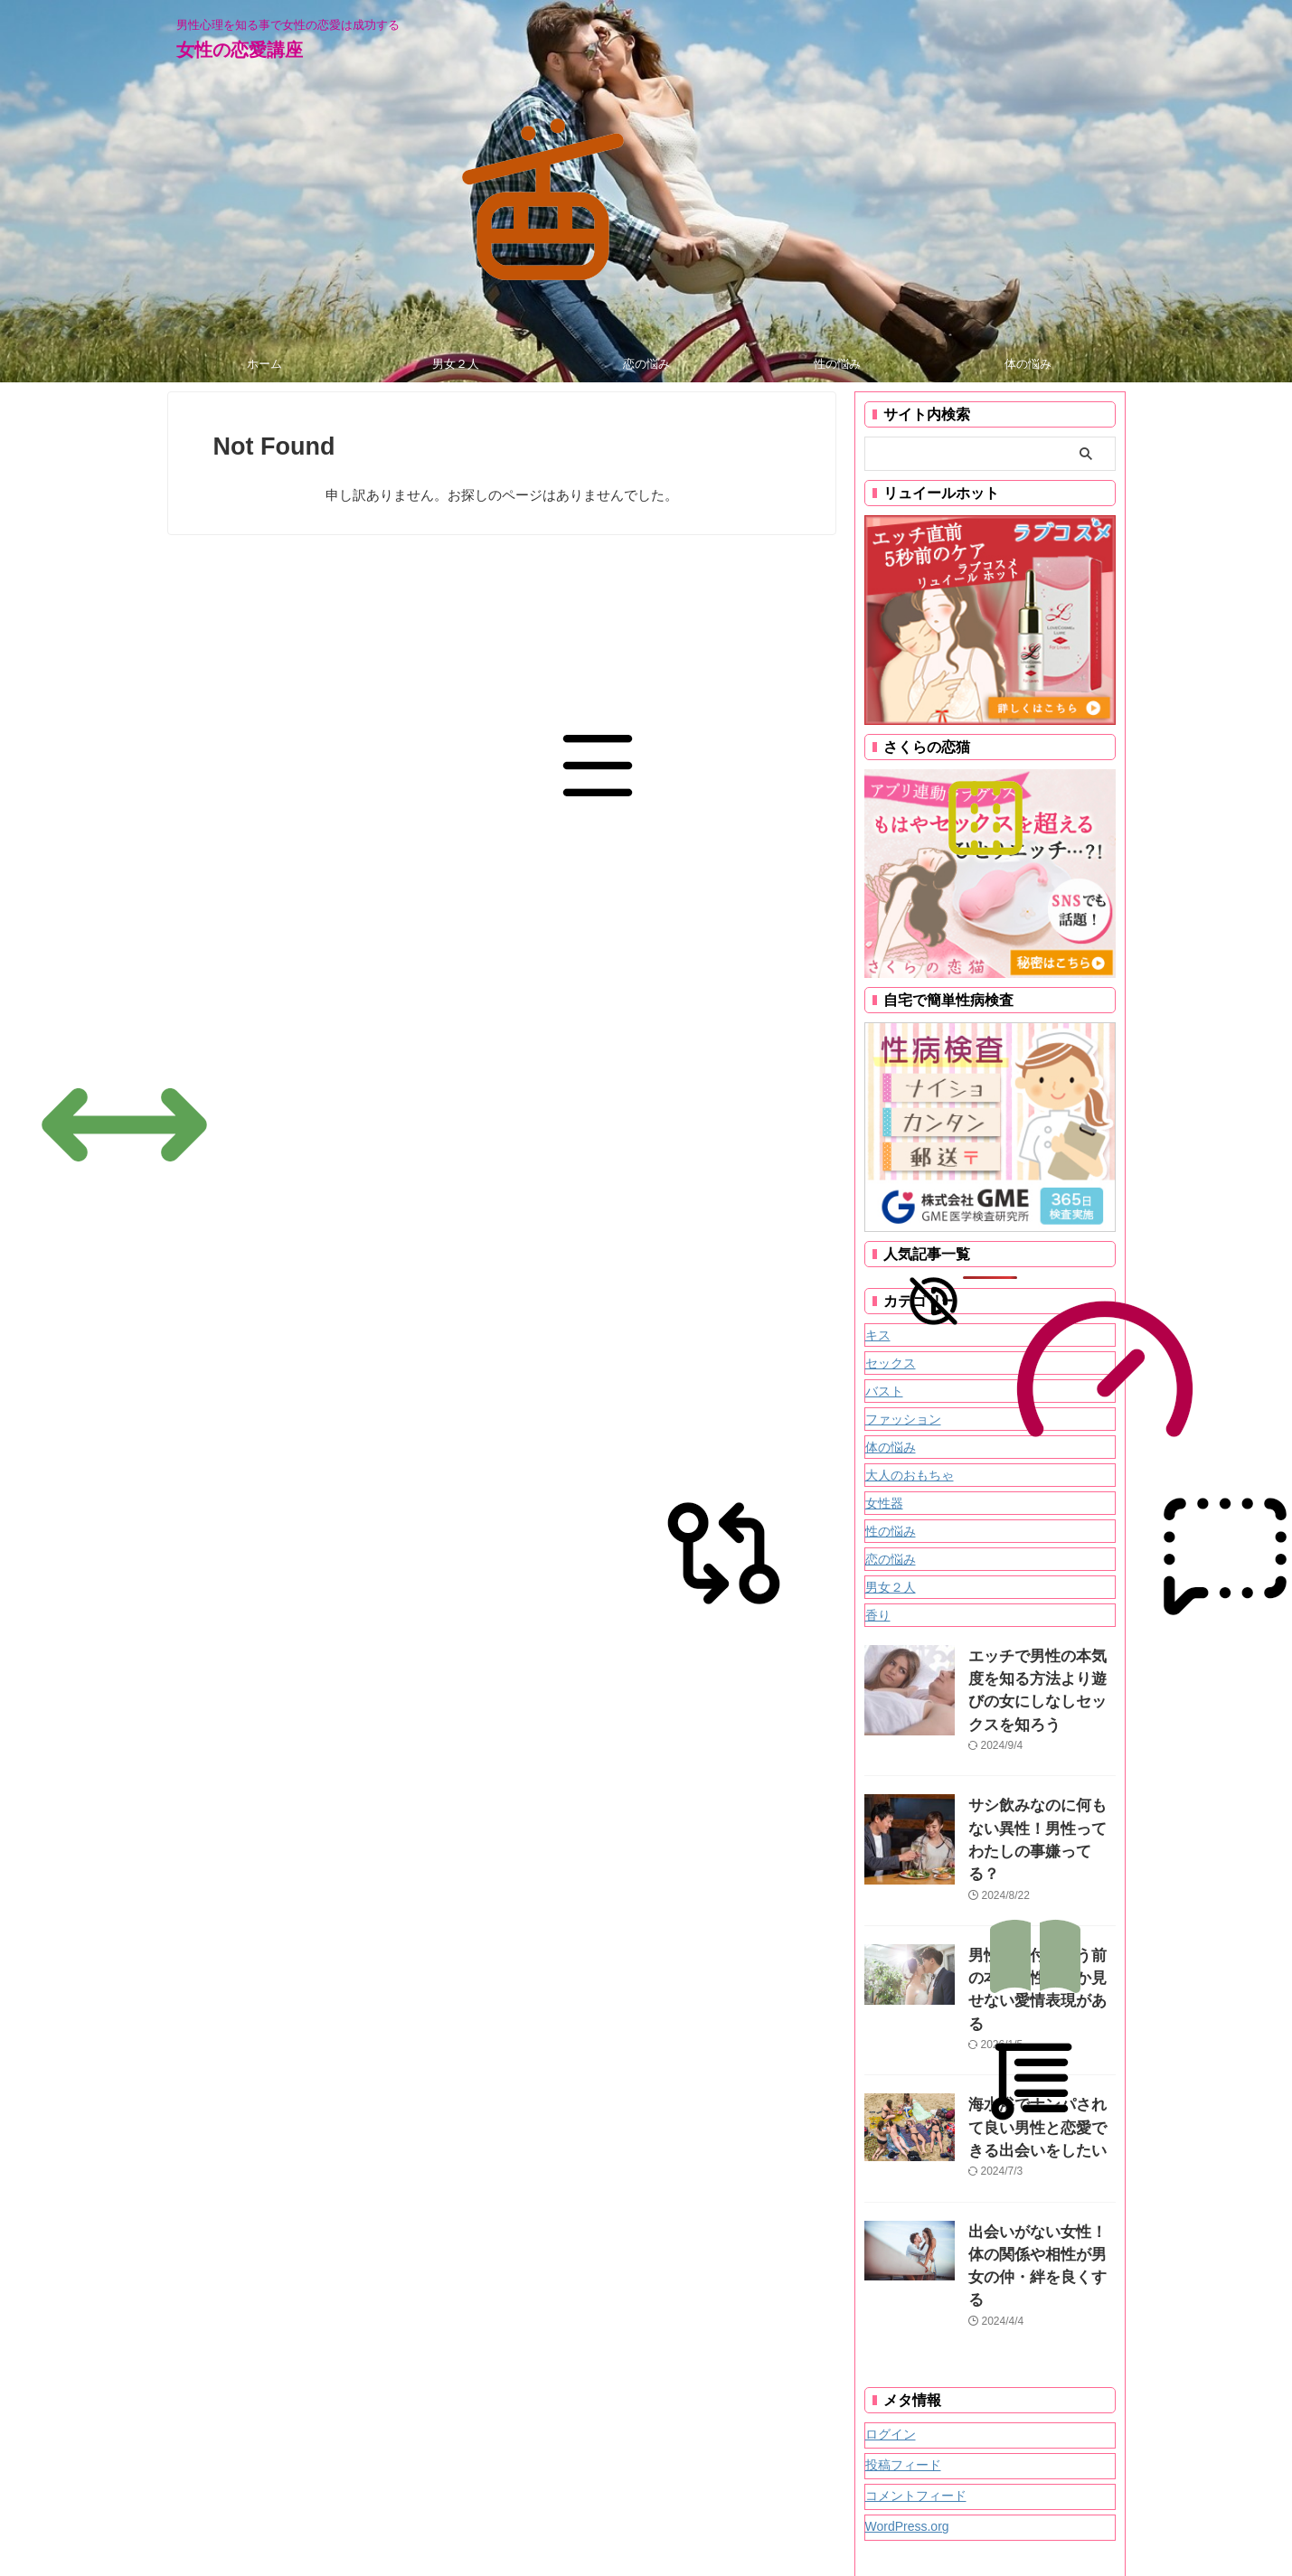  I want to click on disable contrast adjustment, so click(933, 1301).